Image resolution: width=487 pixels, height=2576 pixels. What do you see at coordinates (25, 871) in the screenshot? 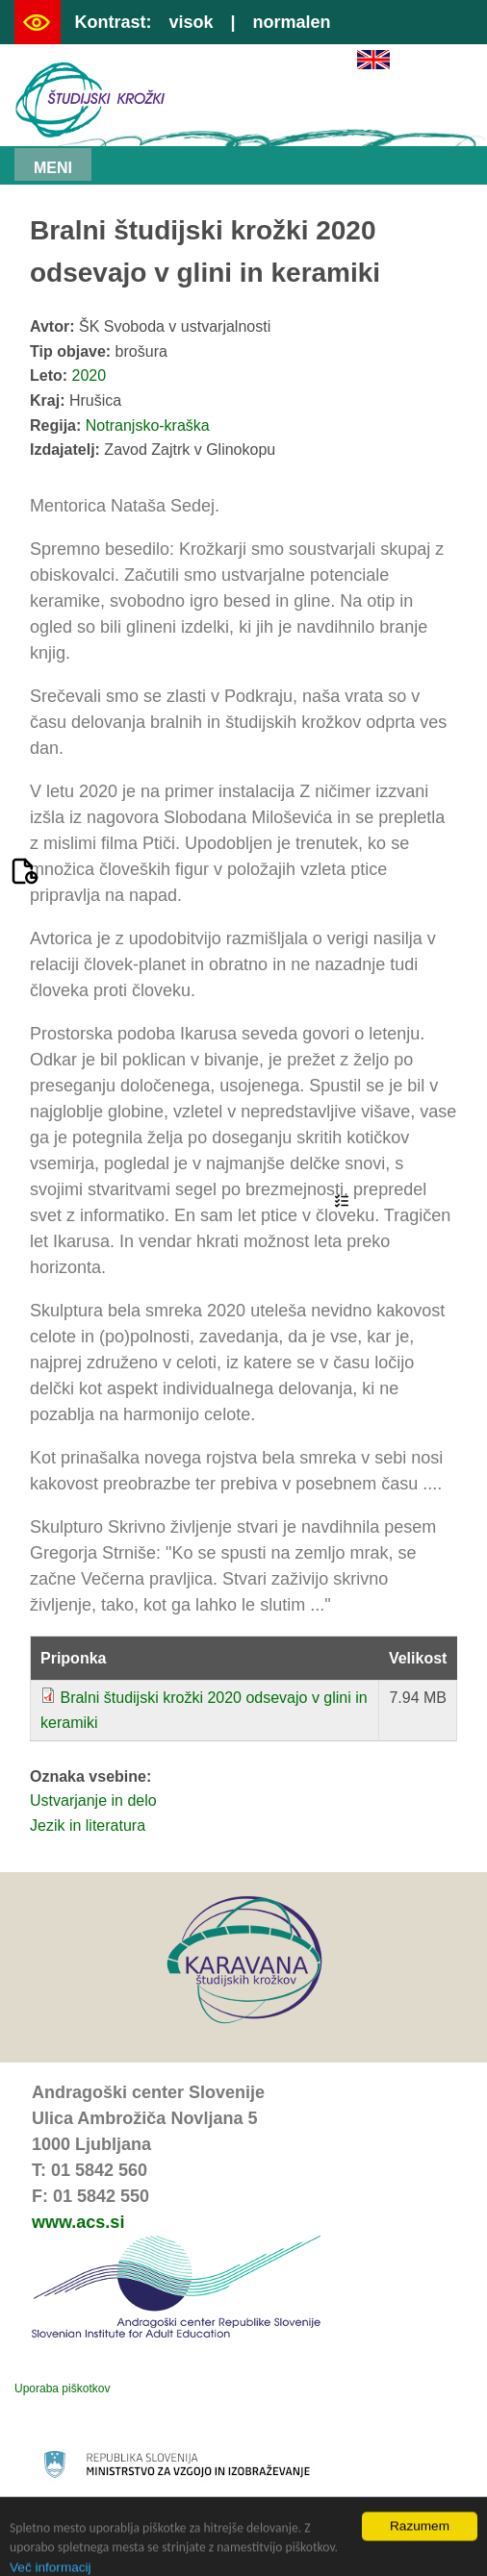
I see `view file analytics or report` at bounding box center [25, 871].